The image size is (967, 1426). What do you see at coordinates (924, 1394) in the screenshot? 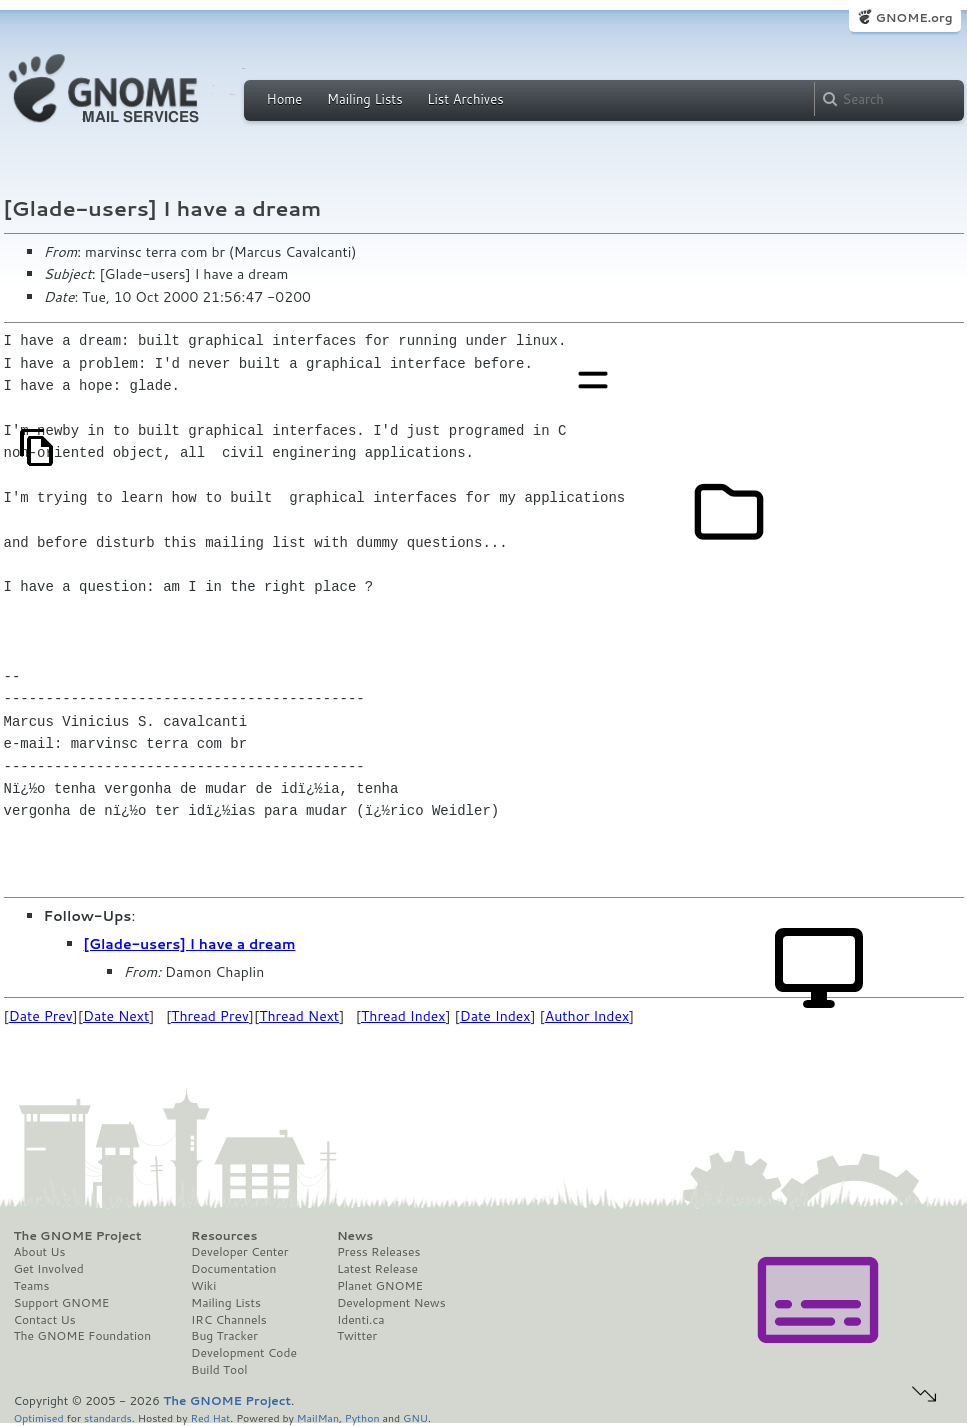
I see `indicates a downward trend or decline in metrics` at bounding box center [924, 1394].